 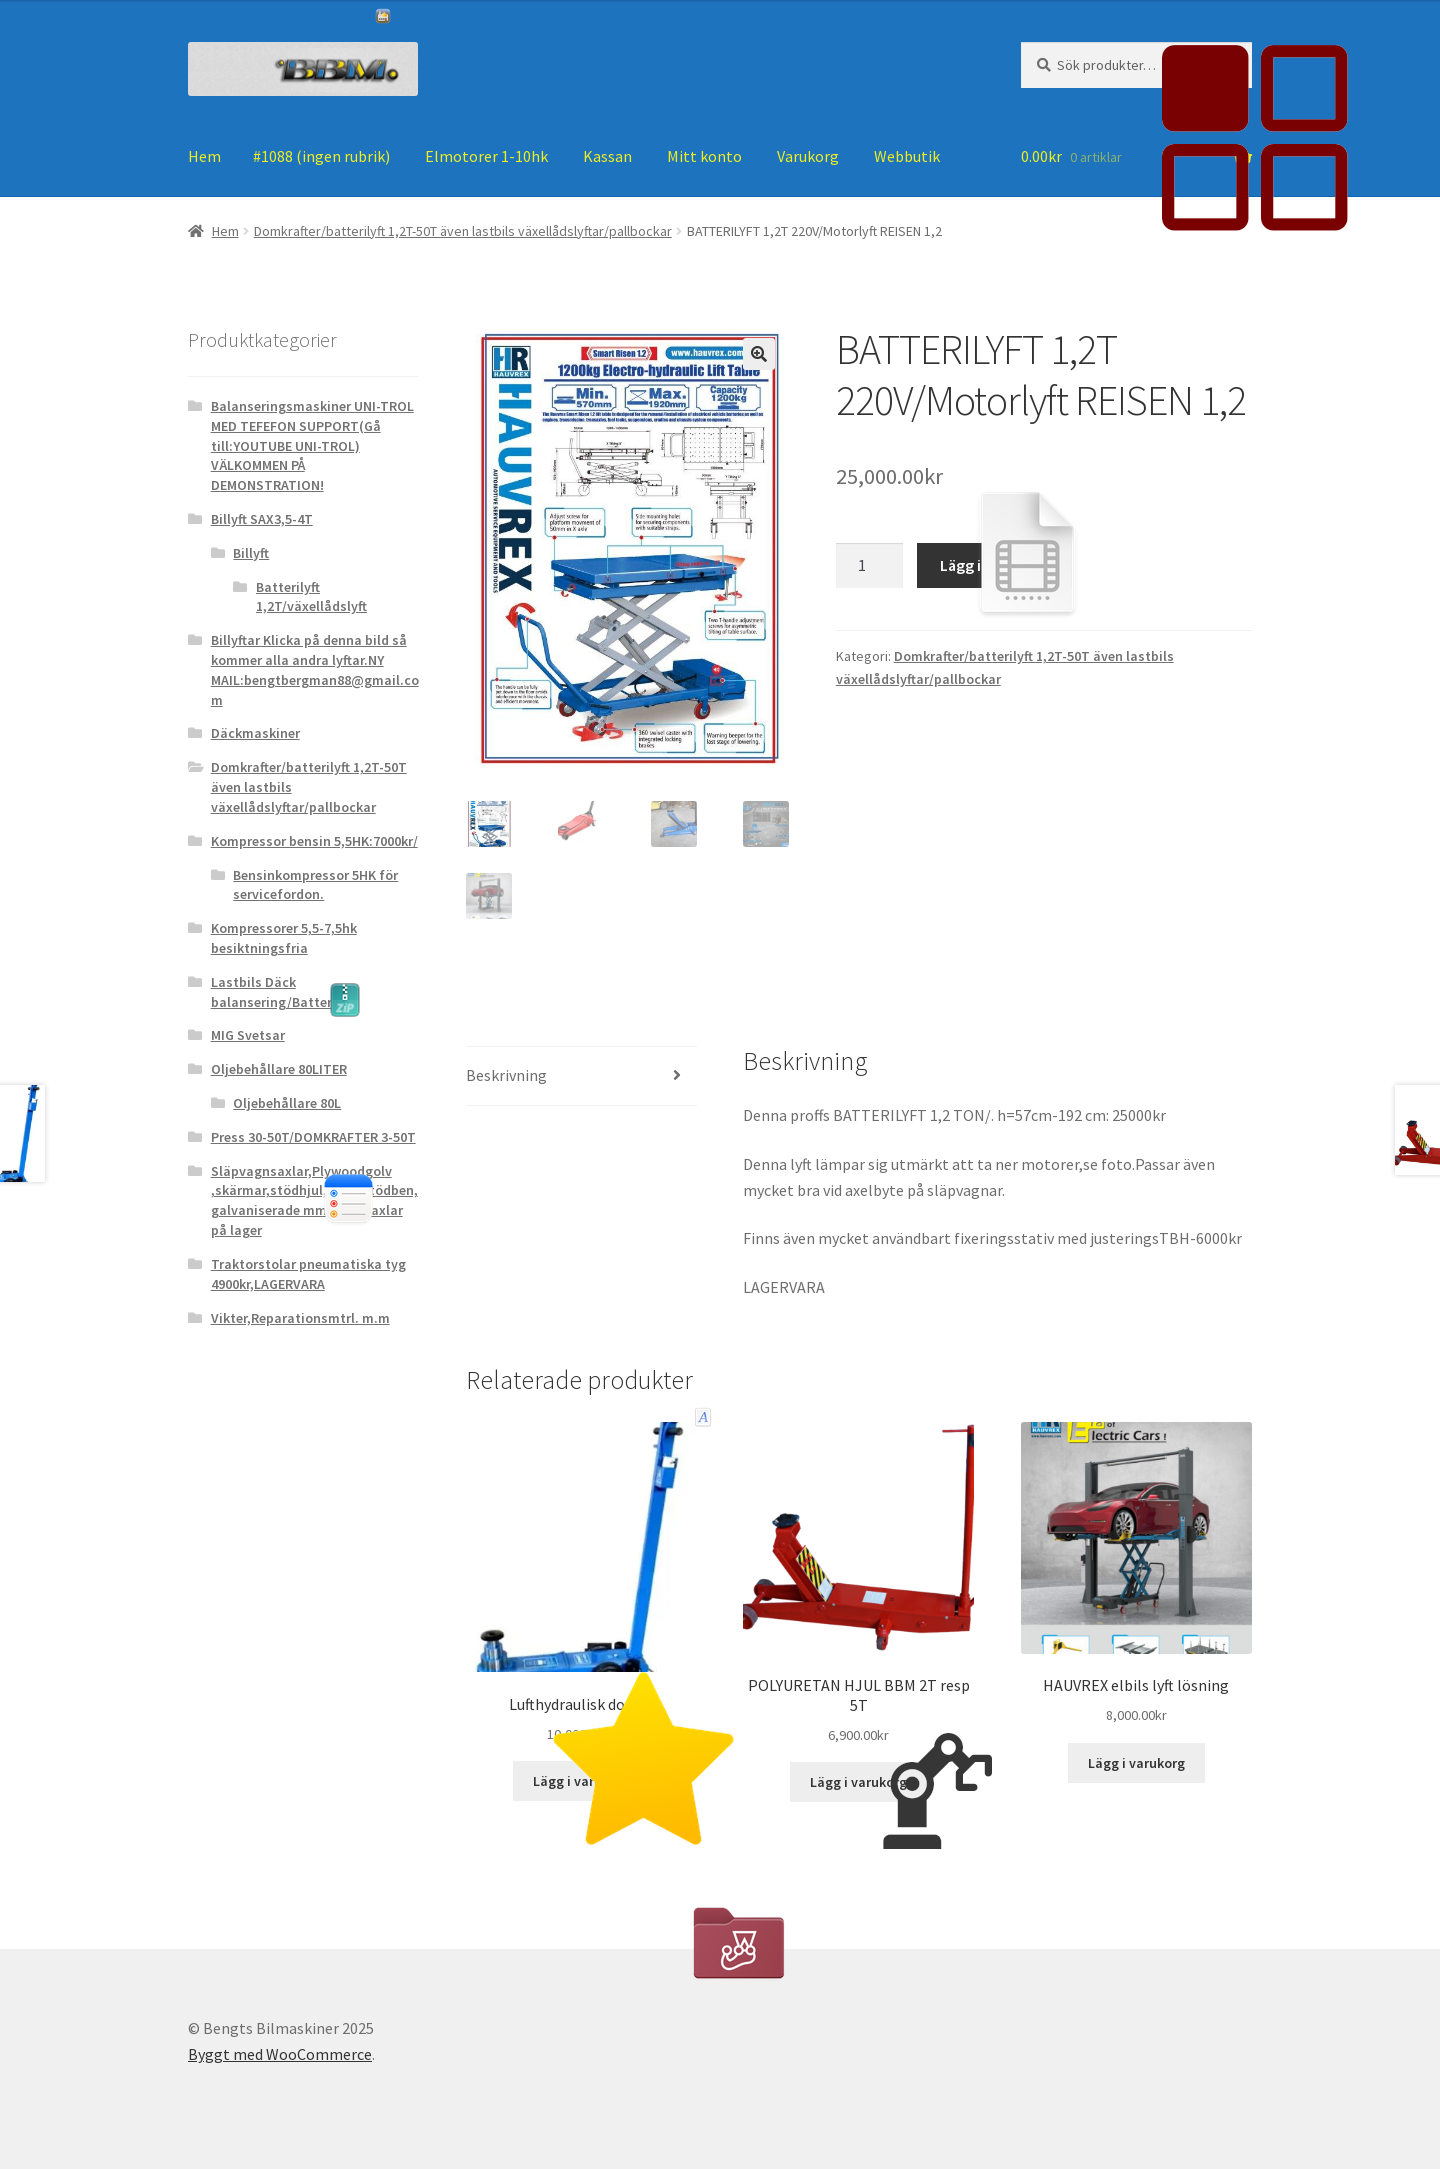 I want to click on a font file type indicator, so click(x=703, y=1417).